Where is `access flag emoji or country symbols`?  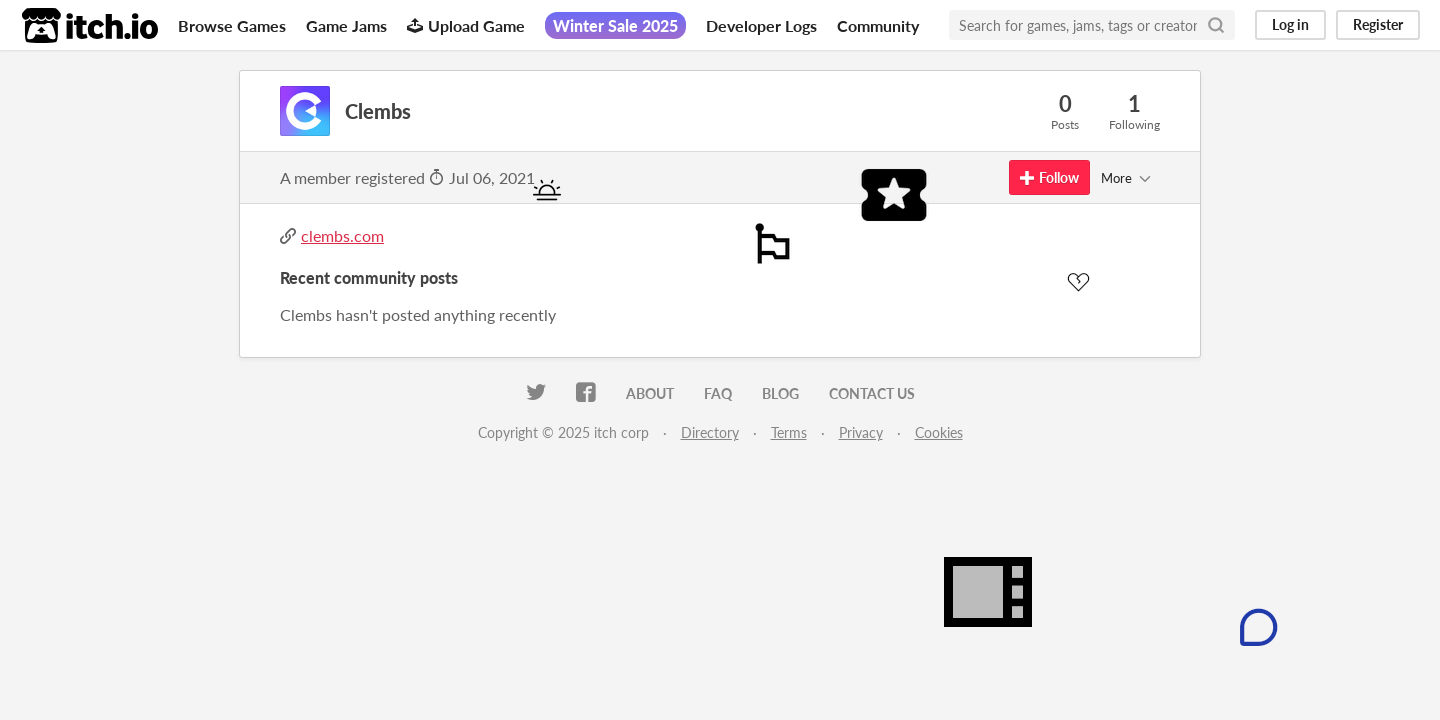
access flag emoji or country symbols is located at coordinates (772, 244).